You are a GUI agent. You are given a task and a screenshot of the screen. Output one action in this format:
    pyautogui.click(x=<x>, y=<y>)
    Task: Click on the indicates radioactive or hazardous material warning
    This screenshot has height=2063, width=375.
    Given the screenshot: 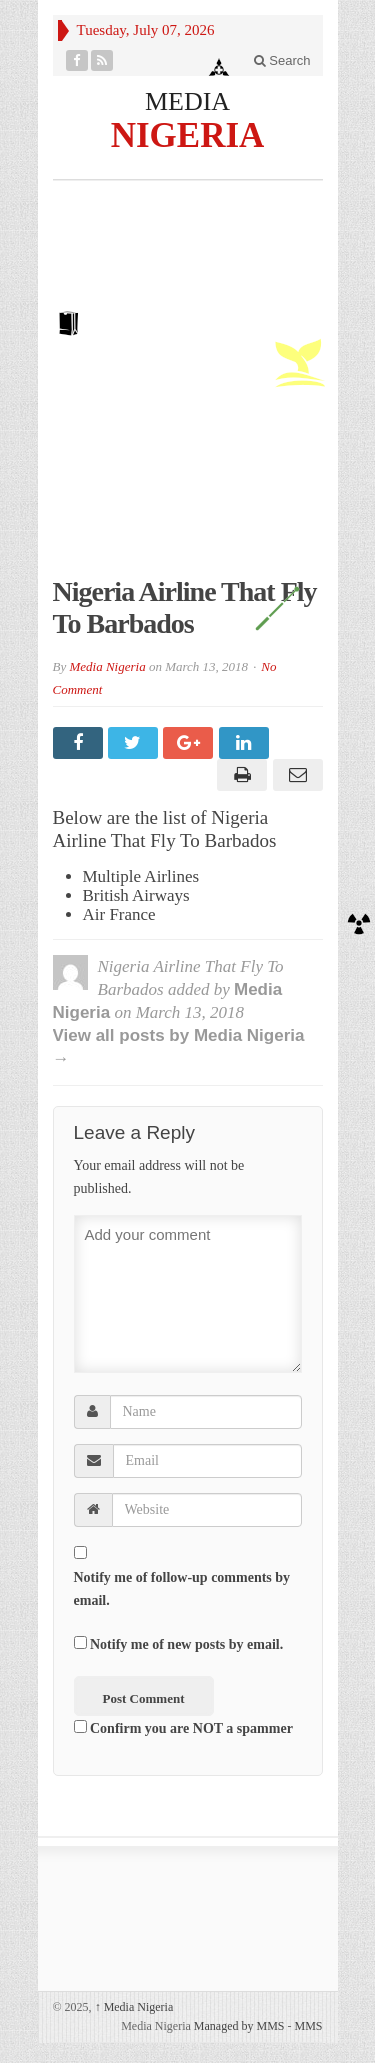 What is the action you would take?
    pyautogui.click(x=359, y=924)
    